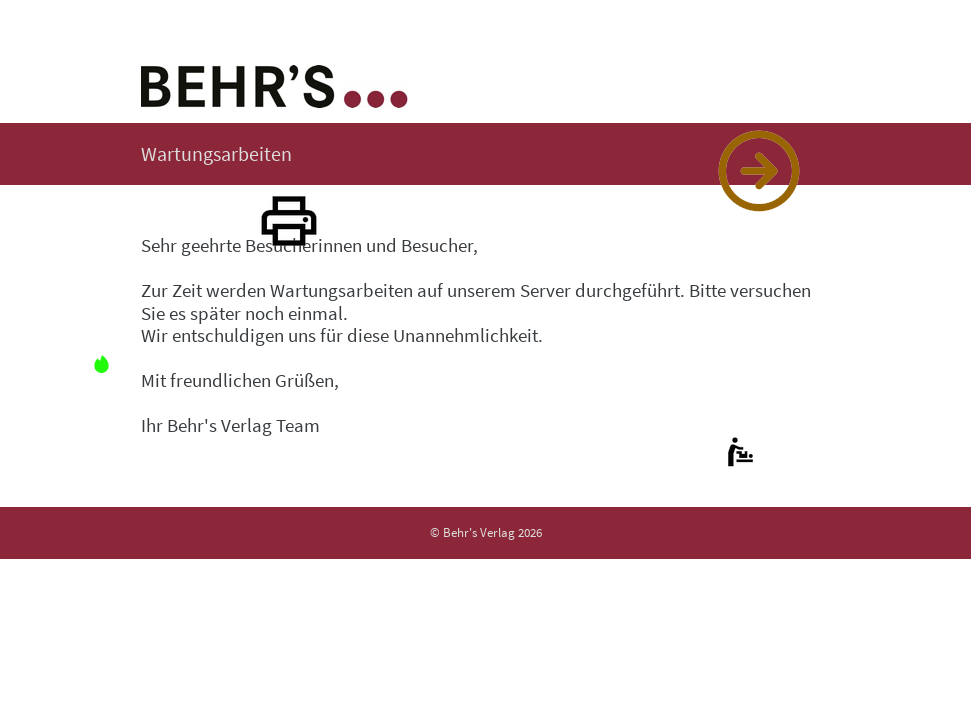 The height and width of the screenshot is (720, 971). Describe the element at coordinates (101, 364) in the screenshot. I see `indicates trending or hot content` at that location.